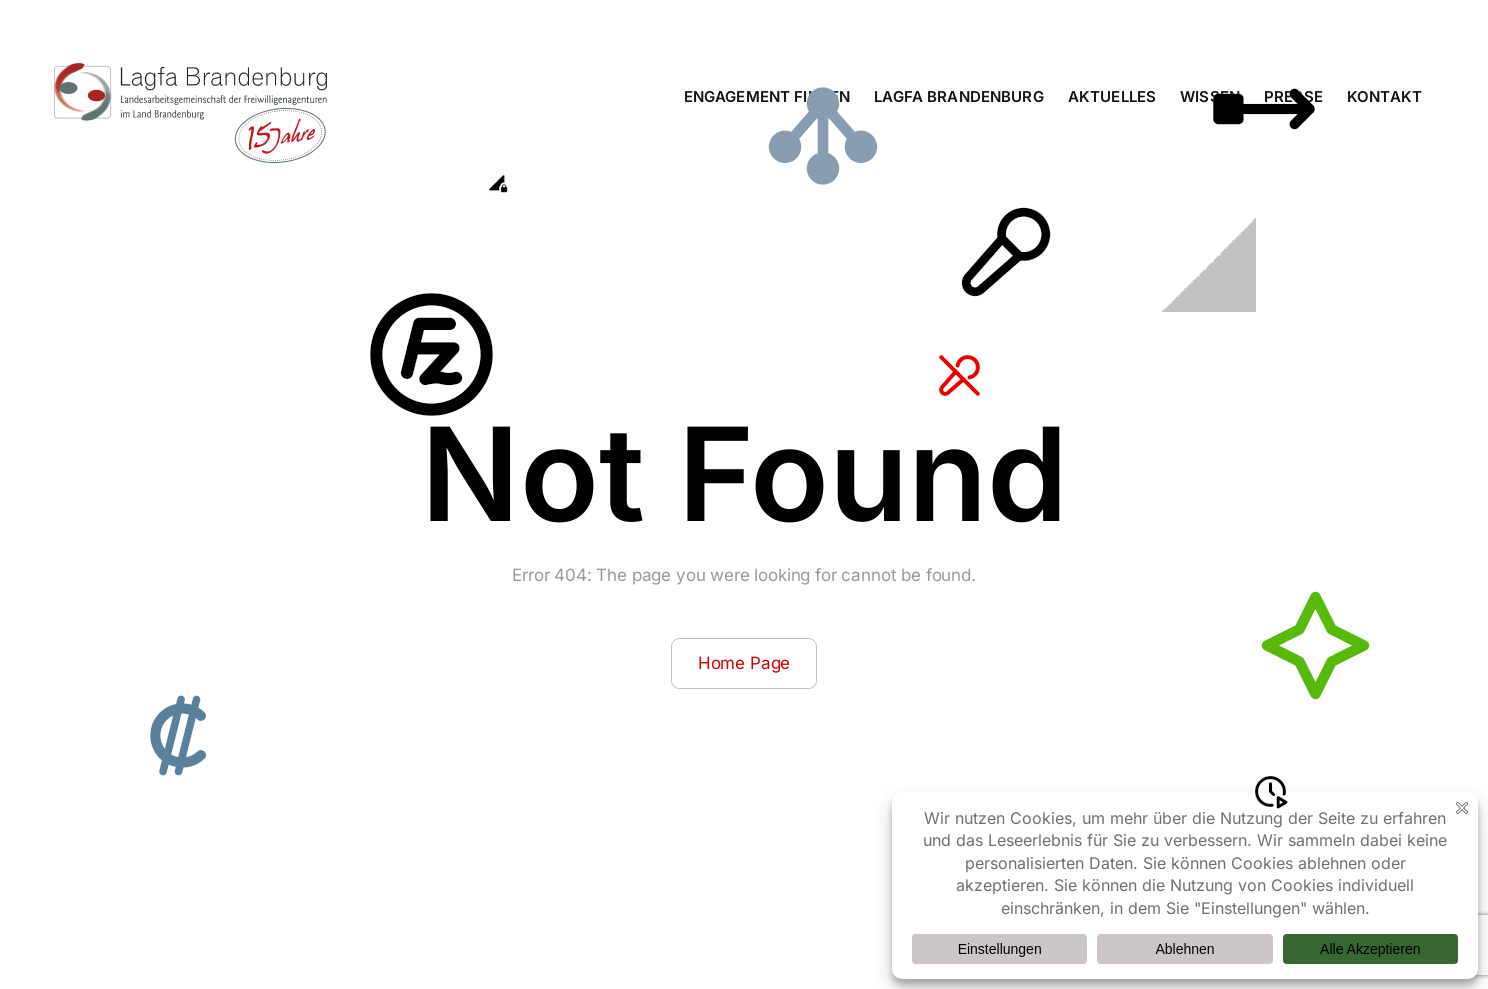  Describe the element at coordinates (178, 735) in the screenshot. I see `indicates Costa Rican colón currency` at that location.